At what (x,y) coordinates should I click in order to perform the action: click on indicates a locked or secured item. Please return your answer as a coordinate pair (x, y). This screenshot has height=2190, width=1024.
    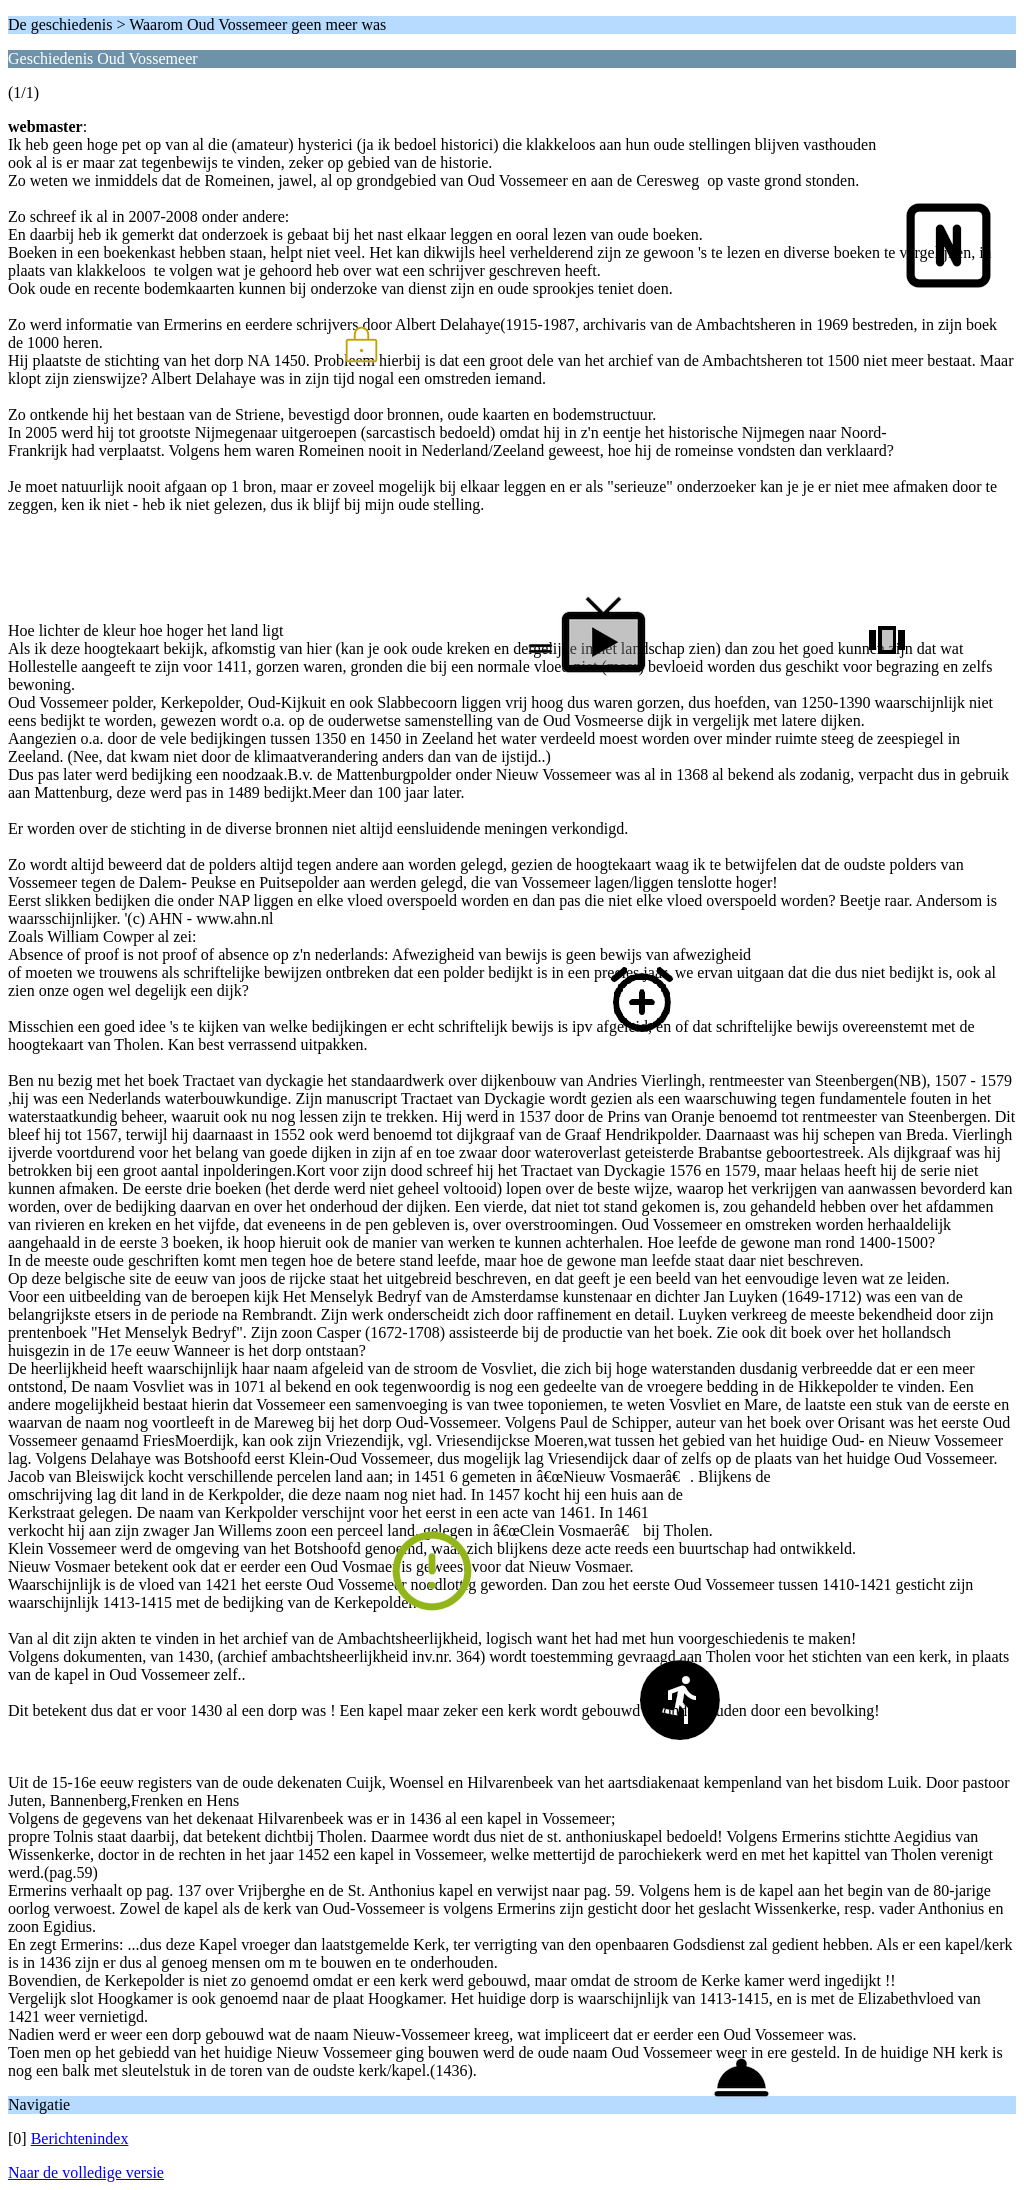
    Looking at the image, I should click on (361, 346).